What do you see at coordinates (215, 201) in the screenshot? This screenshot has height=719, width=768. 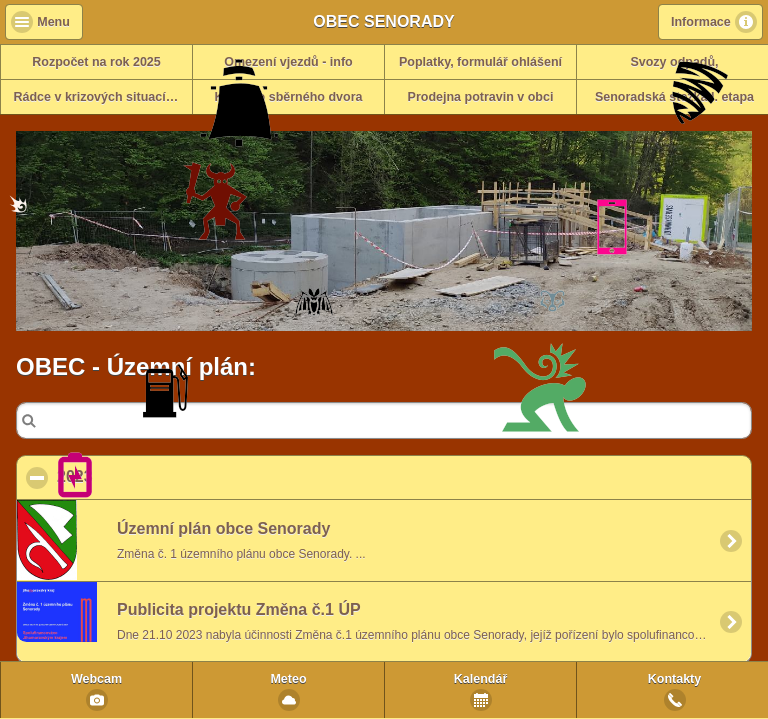 I see `select evil minion character or enemy type` at bounding box center [215, 201].